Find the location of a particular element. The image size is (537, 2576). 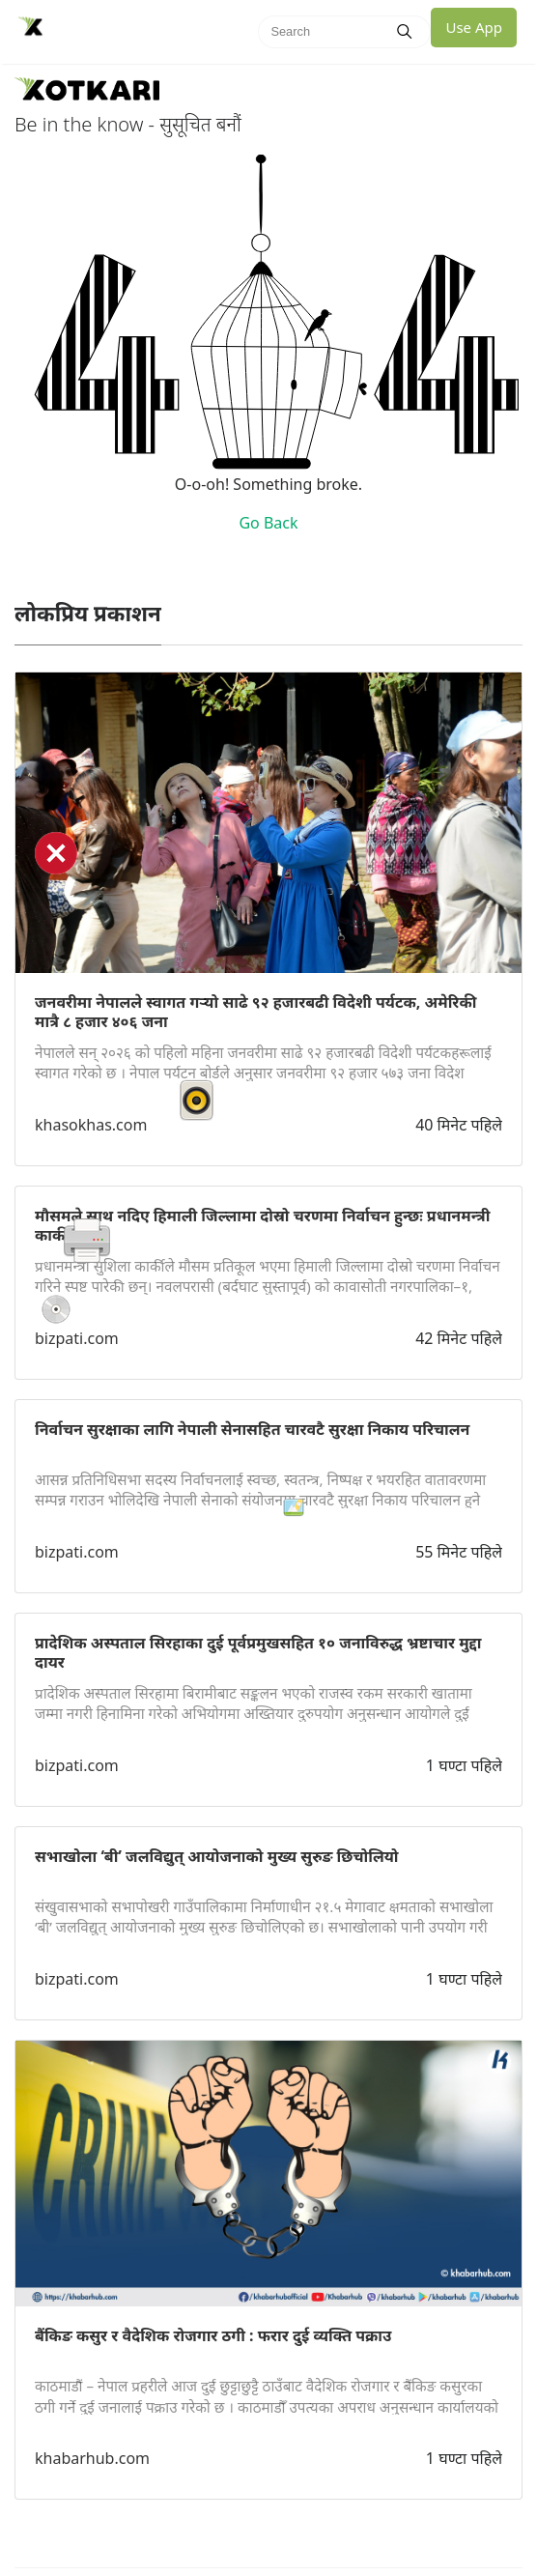

print the current file or document is located at coordinates (87, 1241).